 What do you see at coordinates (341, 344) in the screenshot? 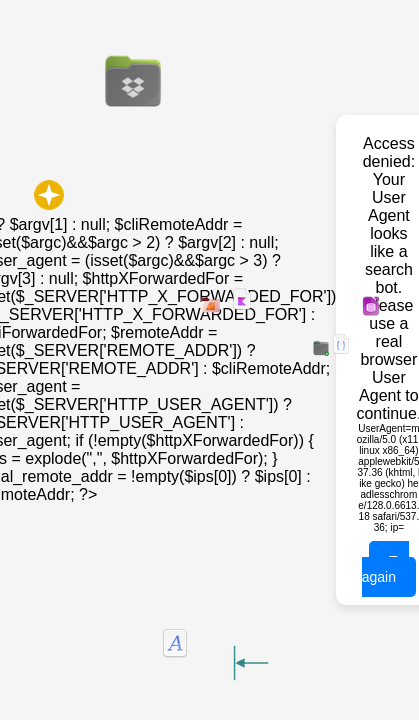
I see `a CSS stylesheet file` at bounding box center [341, 344].